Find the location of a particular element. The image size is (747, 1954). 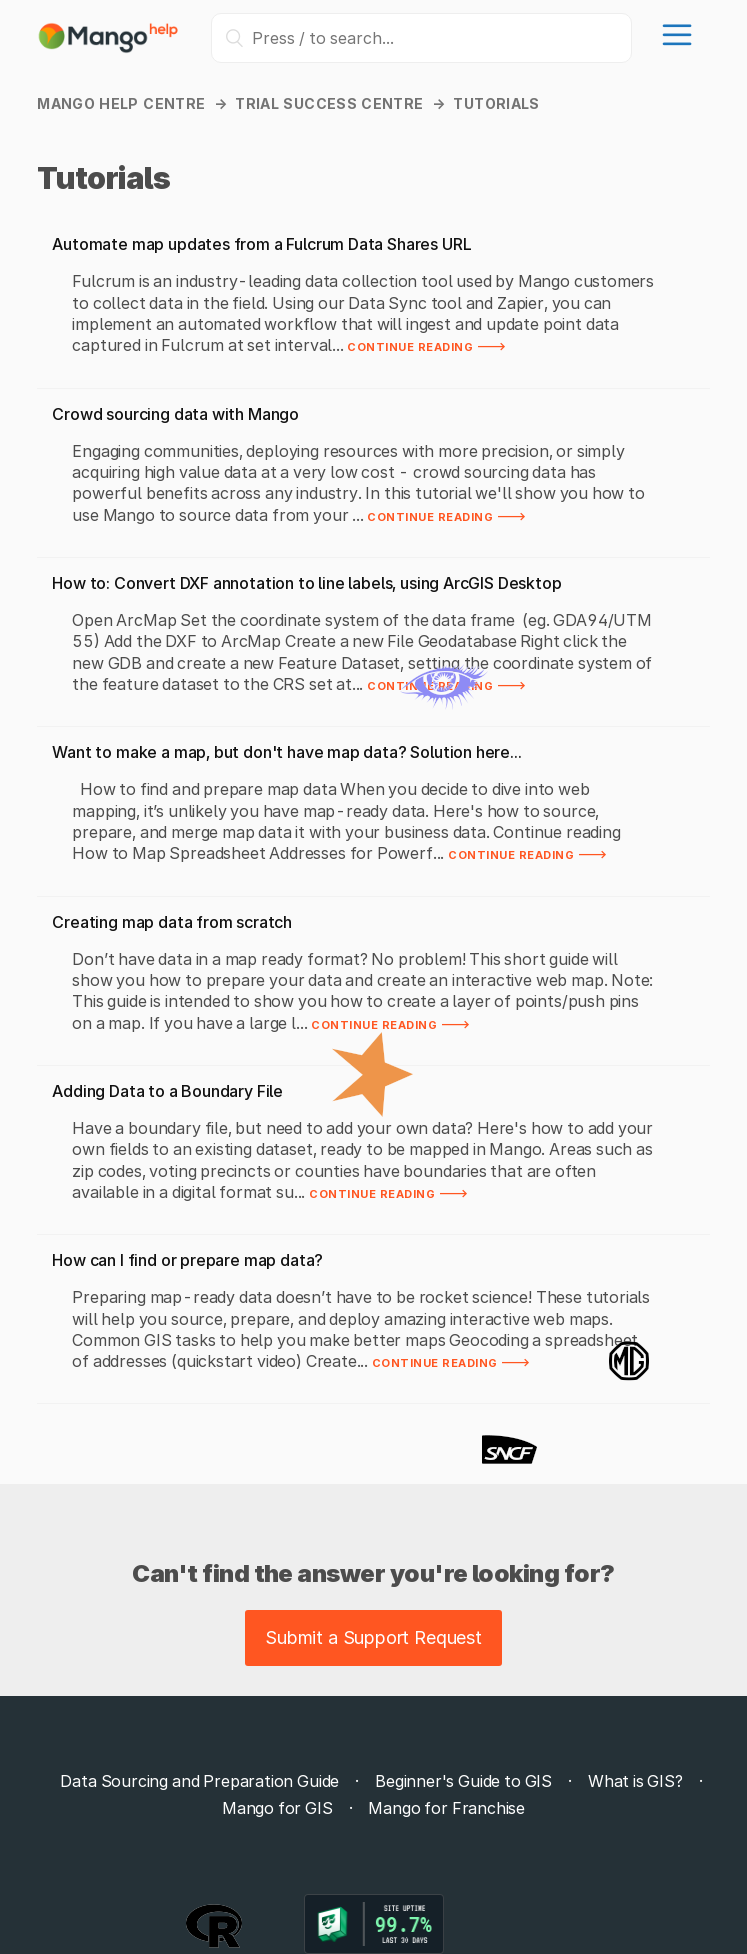

MG Motors brand logo is located at coordinates (629, 1361).